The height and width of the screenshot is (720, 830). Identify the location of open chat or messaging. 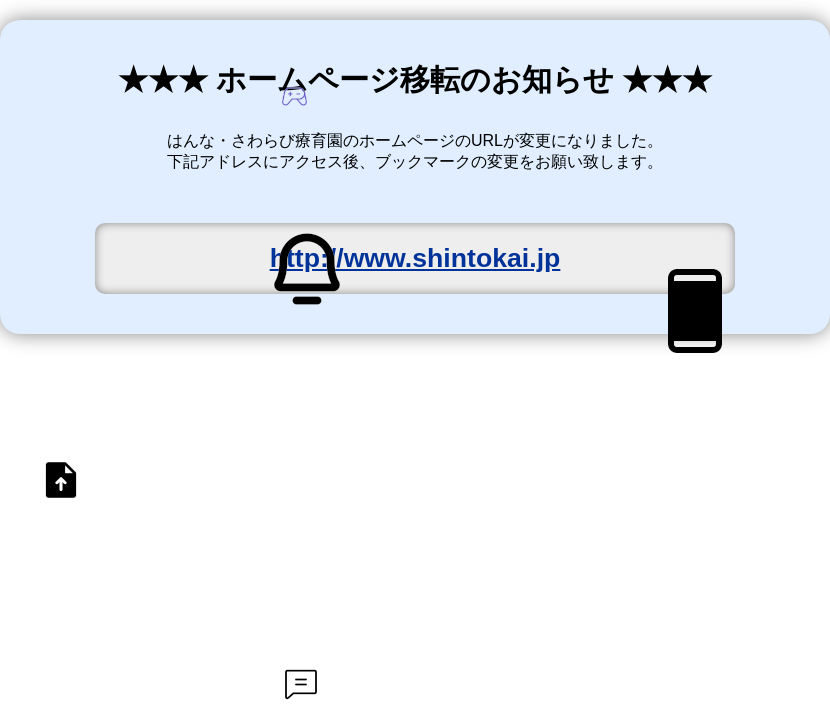
(301, 682).